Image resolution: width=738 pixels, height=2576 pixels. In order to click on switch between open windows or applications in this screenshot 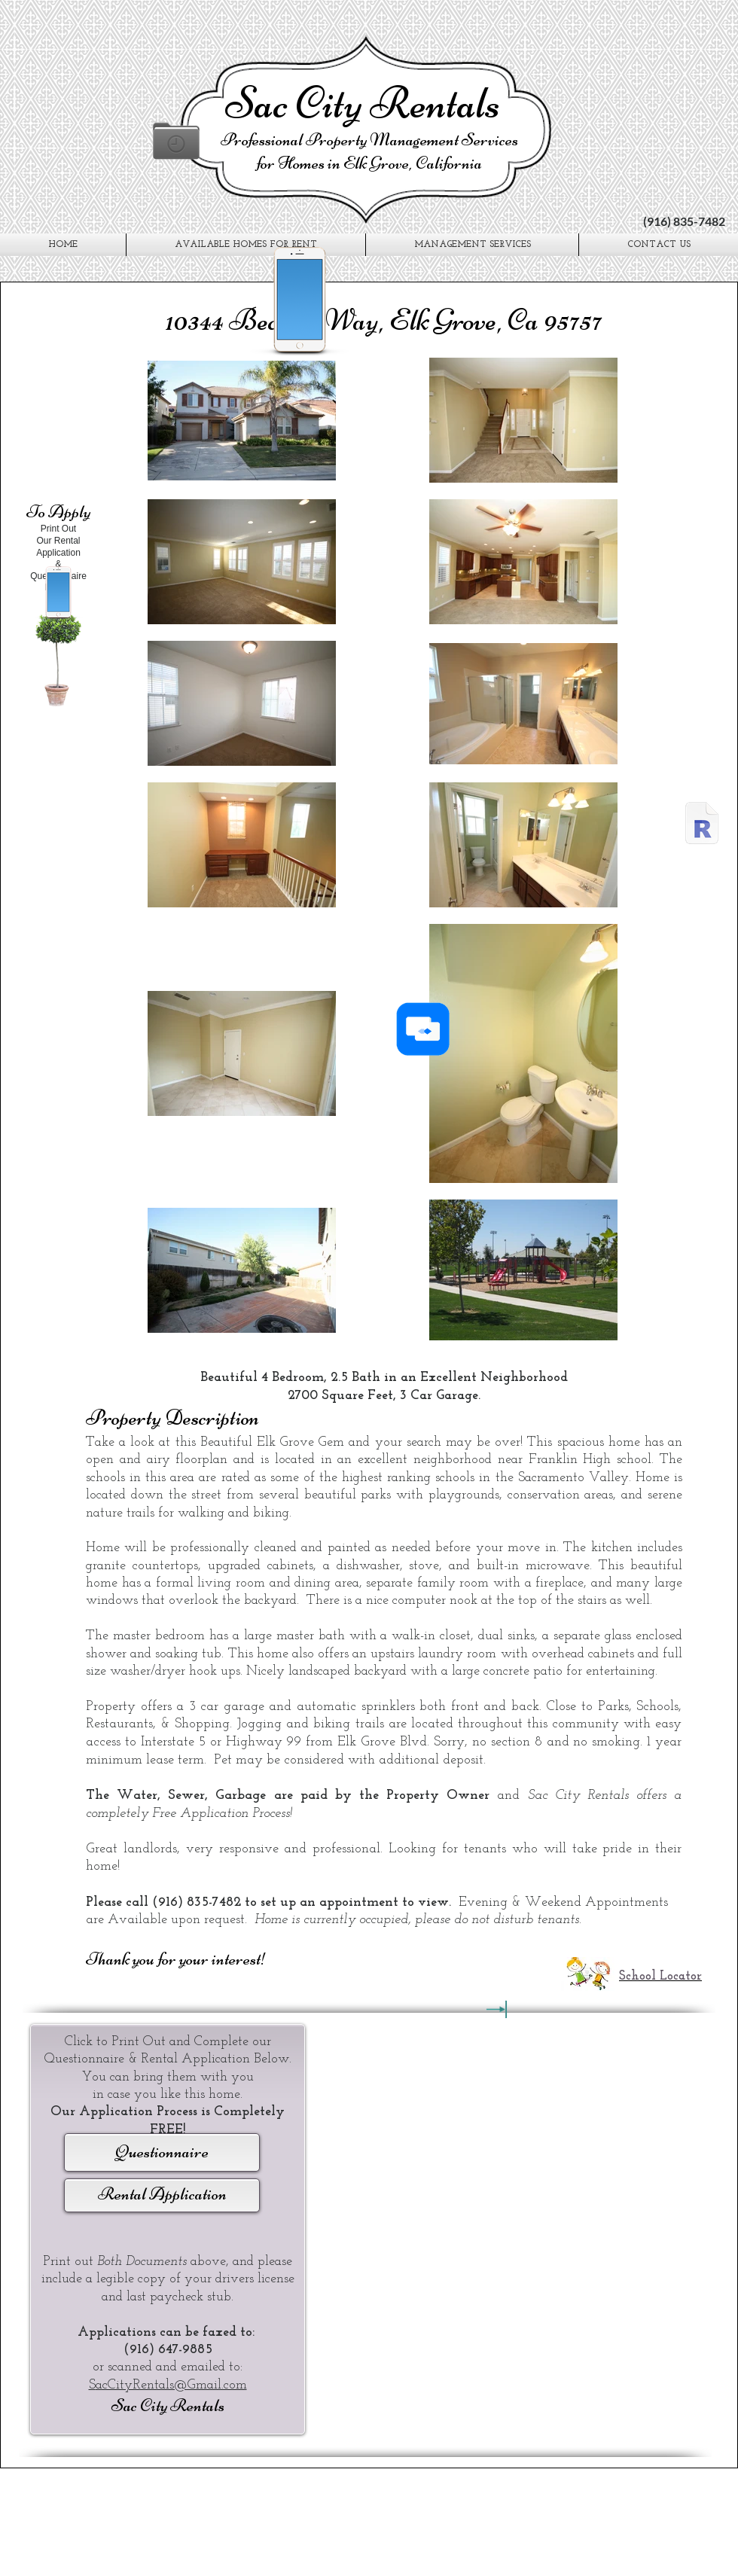, I will do `click(422, 1029)`.